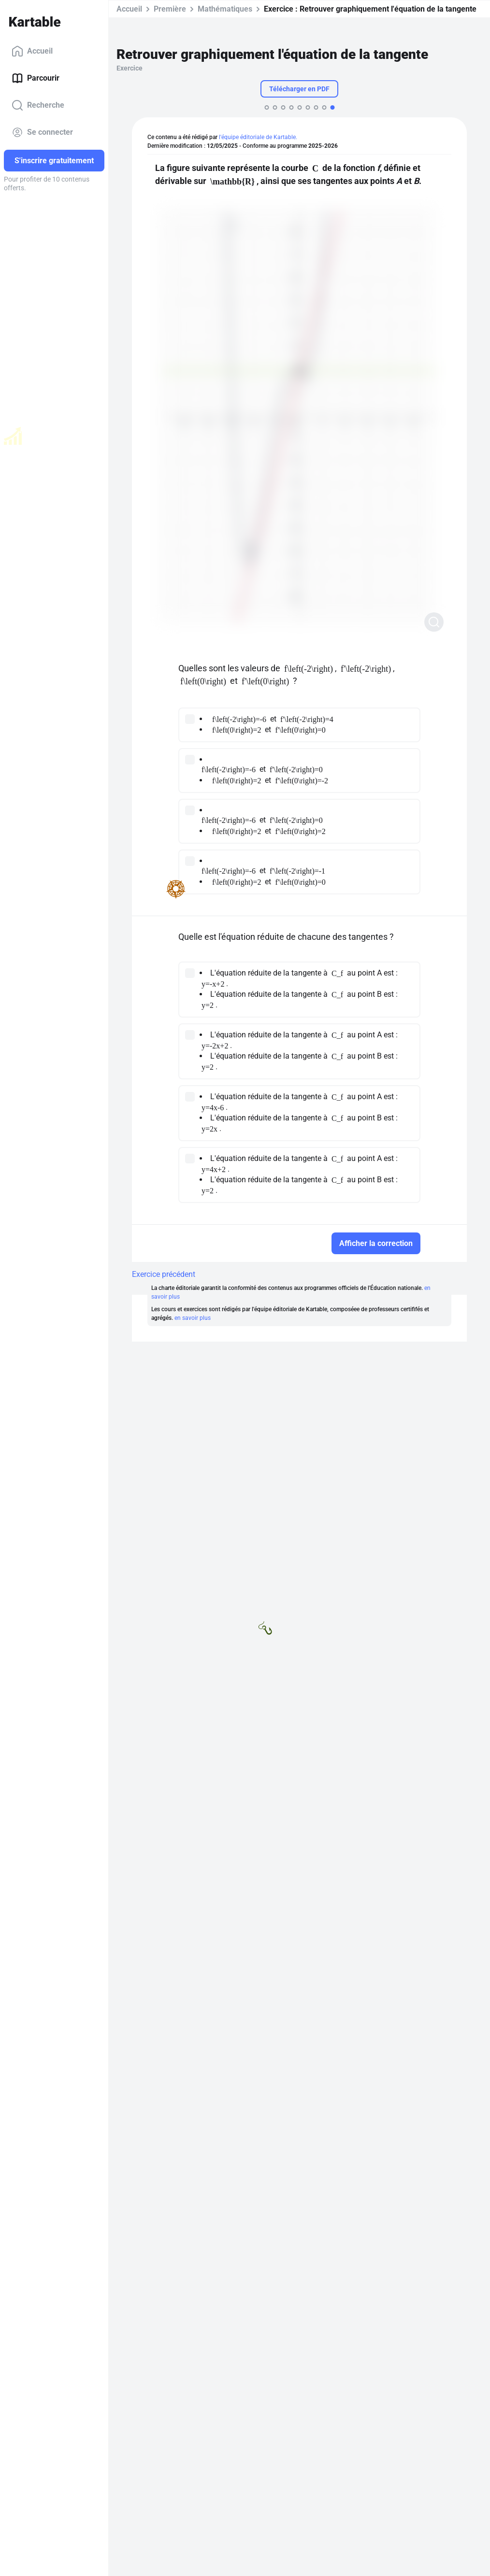 The image size is (490, 2576). What do you see at coordinates (176, 890) in the screenshot?
I see `indicates occult or mystical game element` at bounding box center [176, 890].